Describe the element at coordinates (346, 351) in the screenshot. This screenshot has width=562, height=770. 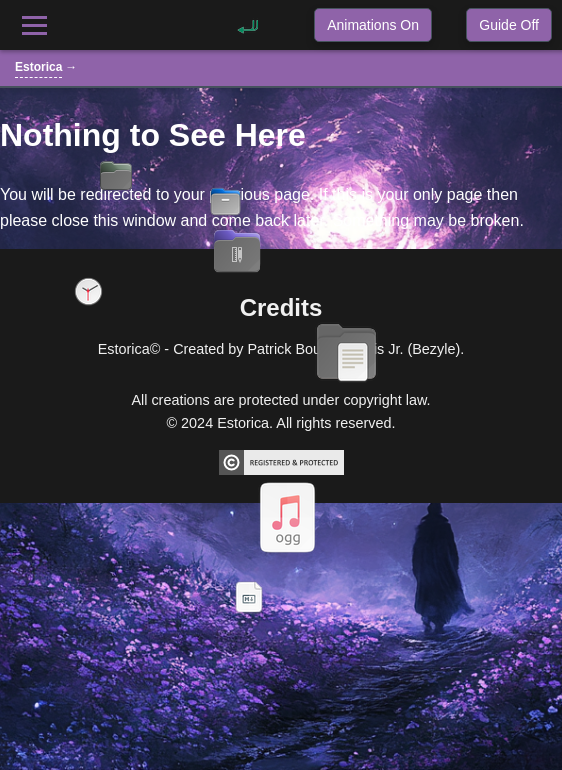
I see `open a file or document` at that location.